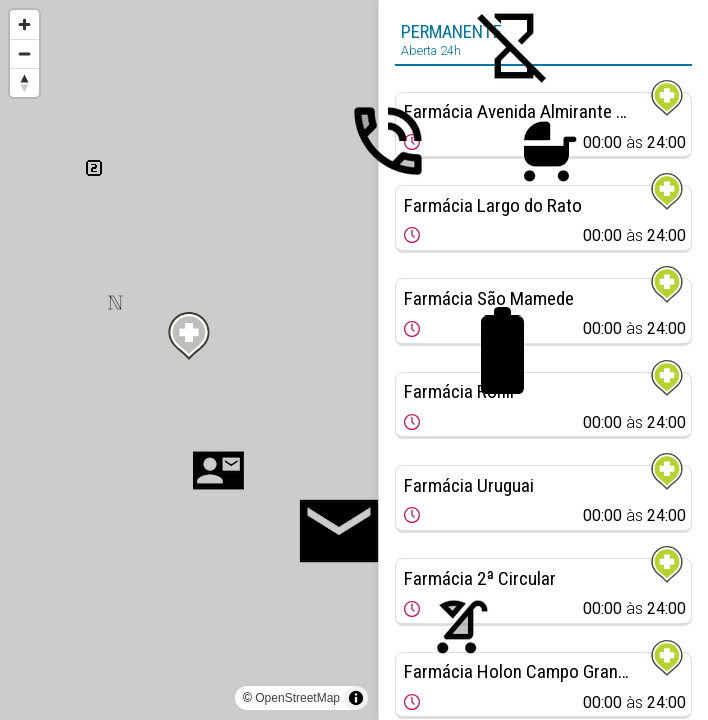  I want to click on timer or countdown feature disabled, so click(514, 46).